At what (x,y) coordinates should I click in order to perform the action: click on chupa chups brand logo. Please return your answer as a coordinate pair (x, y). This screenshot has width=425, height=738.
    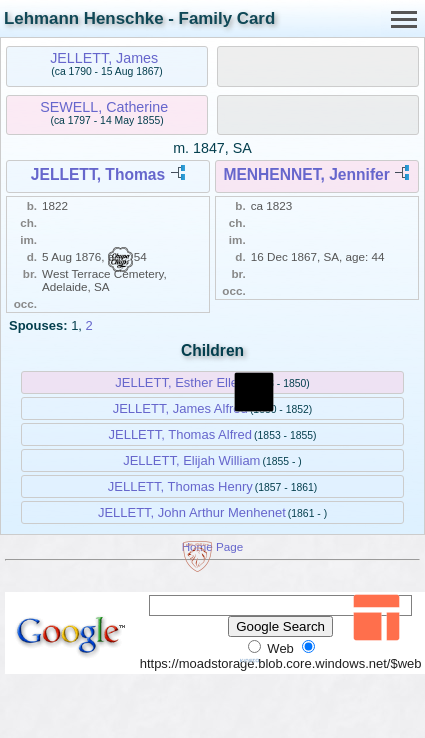
    Looking at the image, I should click on (120, 259).